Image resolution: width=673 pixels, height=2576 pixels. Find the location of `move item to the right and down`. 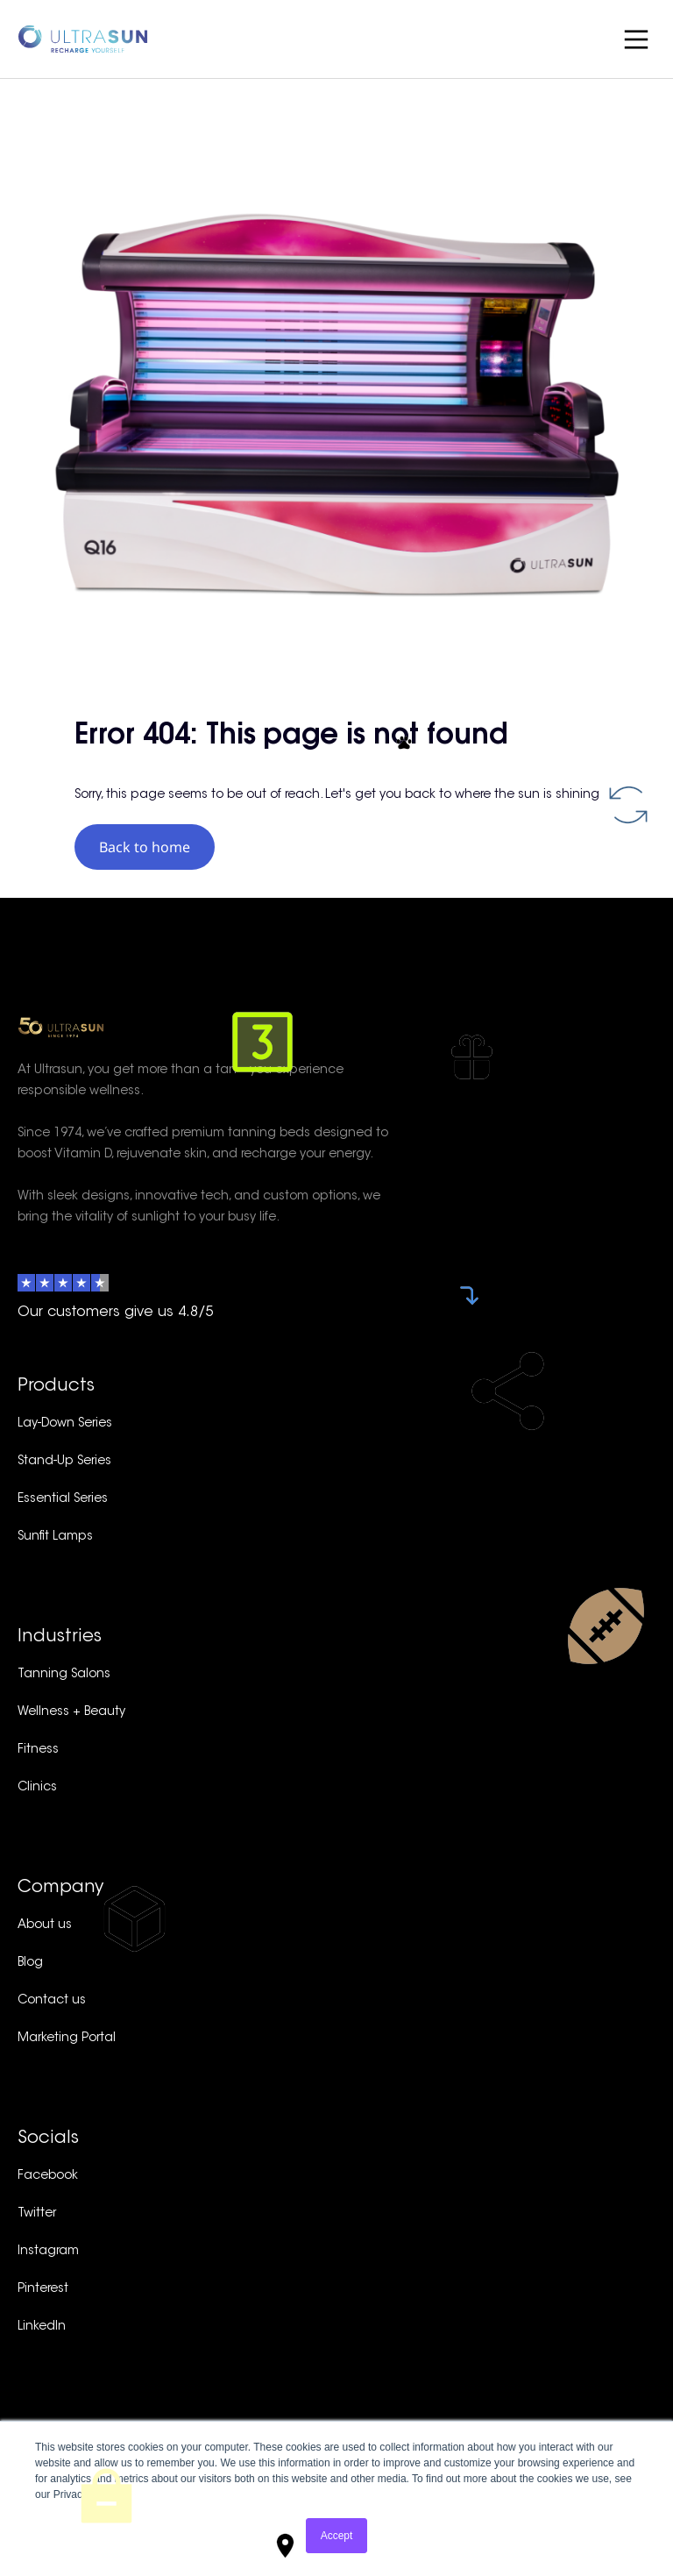

move item to the right and down is located at coordinates (469, 1295).